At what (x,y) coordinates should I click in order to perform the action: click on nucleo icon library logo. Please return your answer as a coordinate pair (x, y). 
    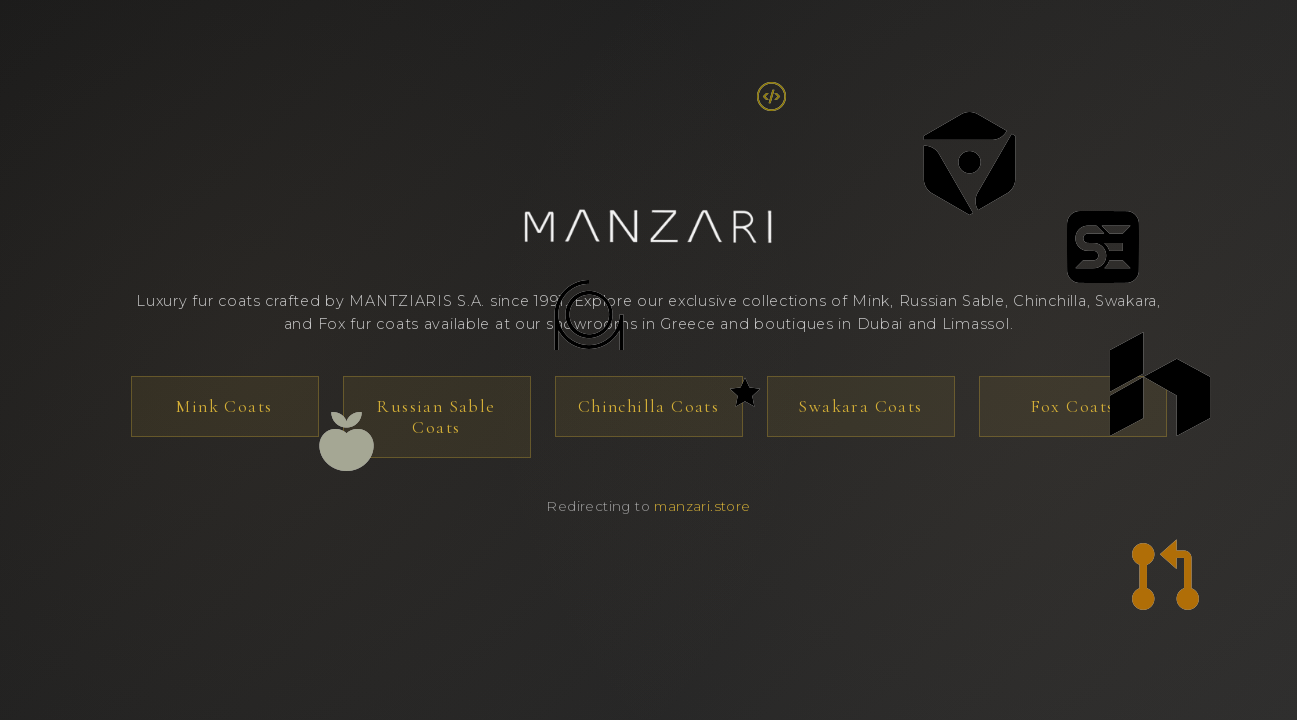
    Looking at the image, I should click on (969, 163).